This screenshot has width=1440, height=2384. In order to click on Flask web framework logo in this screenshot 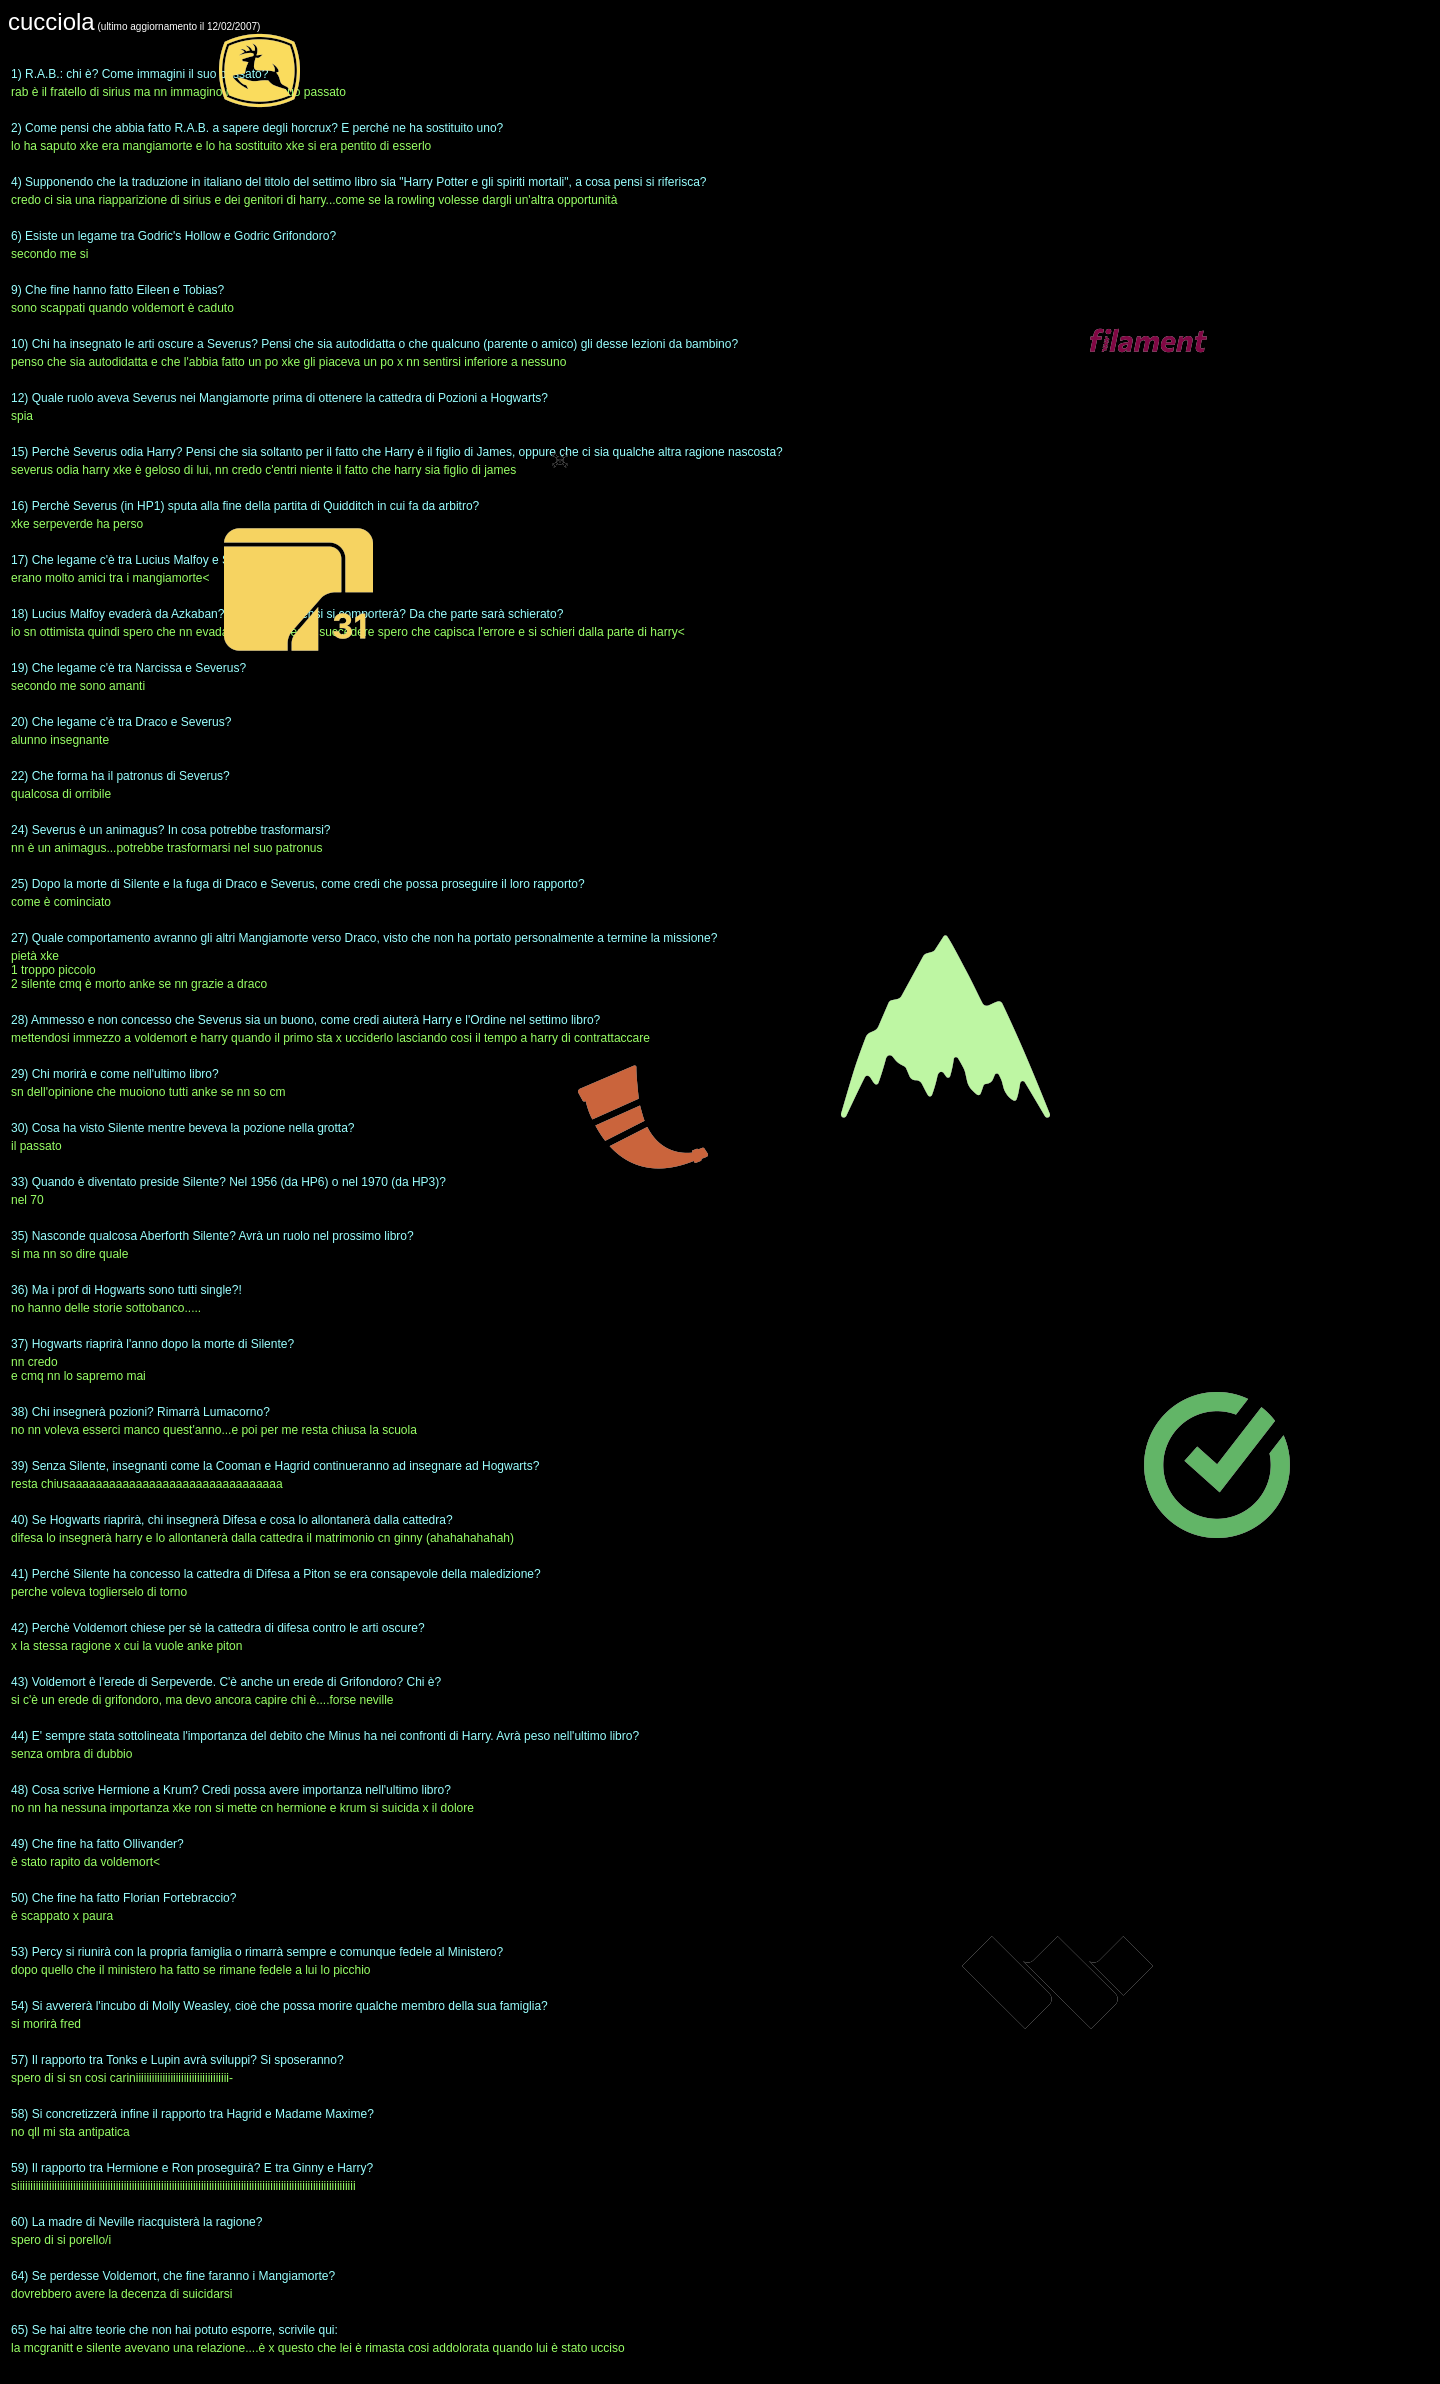, I will do `click(643, 1117)`.